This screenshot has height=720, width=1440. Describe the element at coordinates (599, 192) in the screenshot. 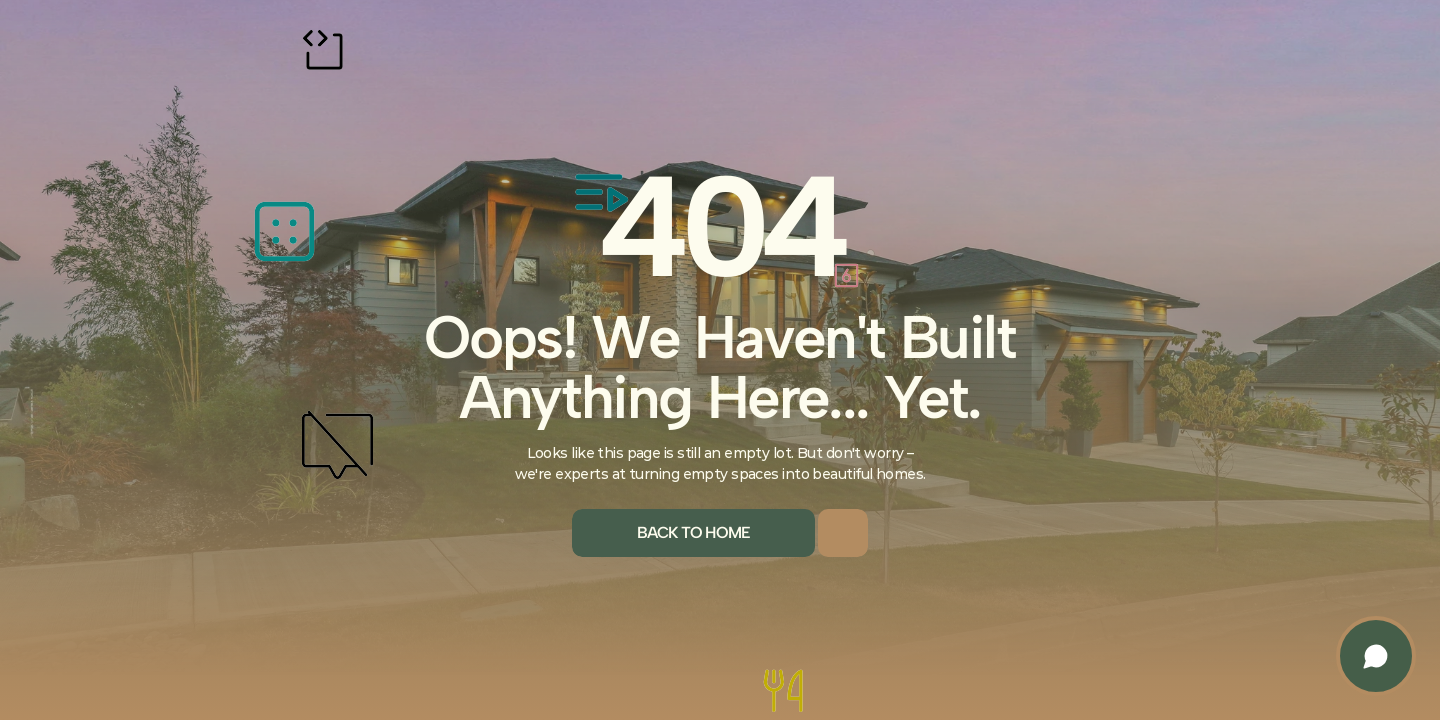

I see `view playback queue` at that location.